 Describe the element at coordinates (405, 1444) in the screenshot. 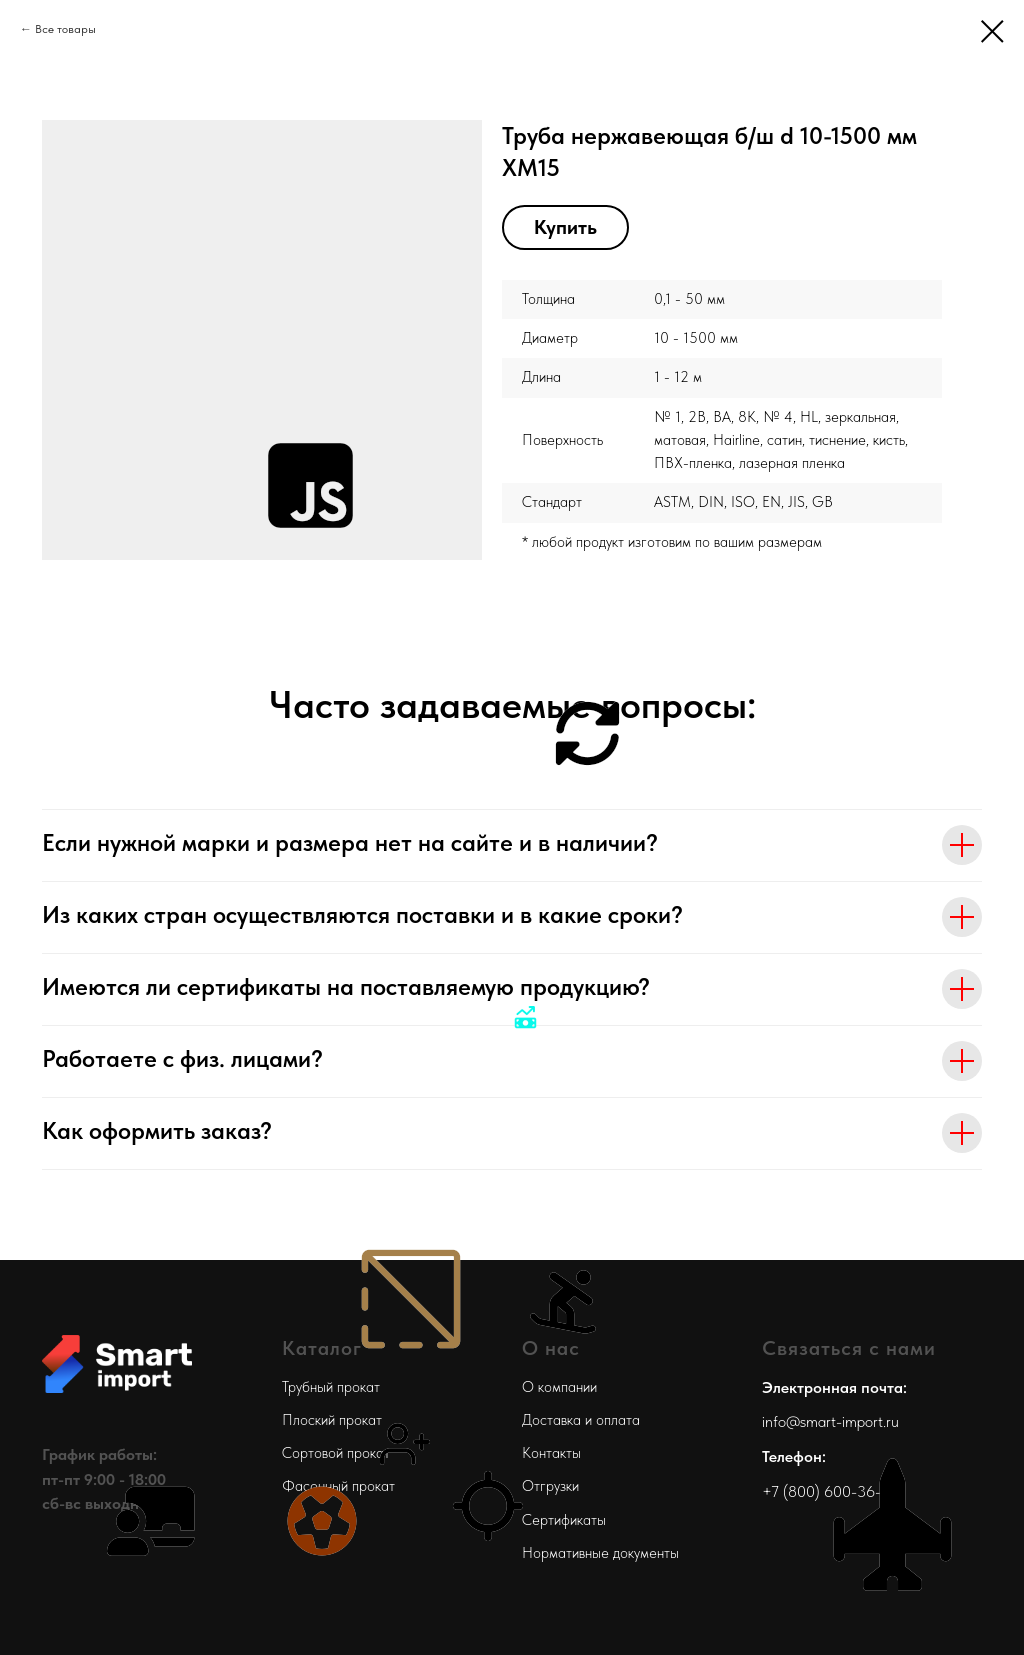

I see `add a new contact or friend` at that location.